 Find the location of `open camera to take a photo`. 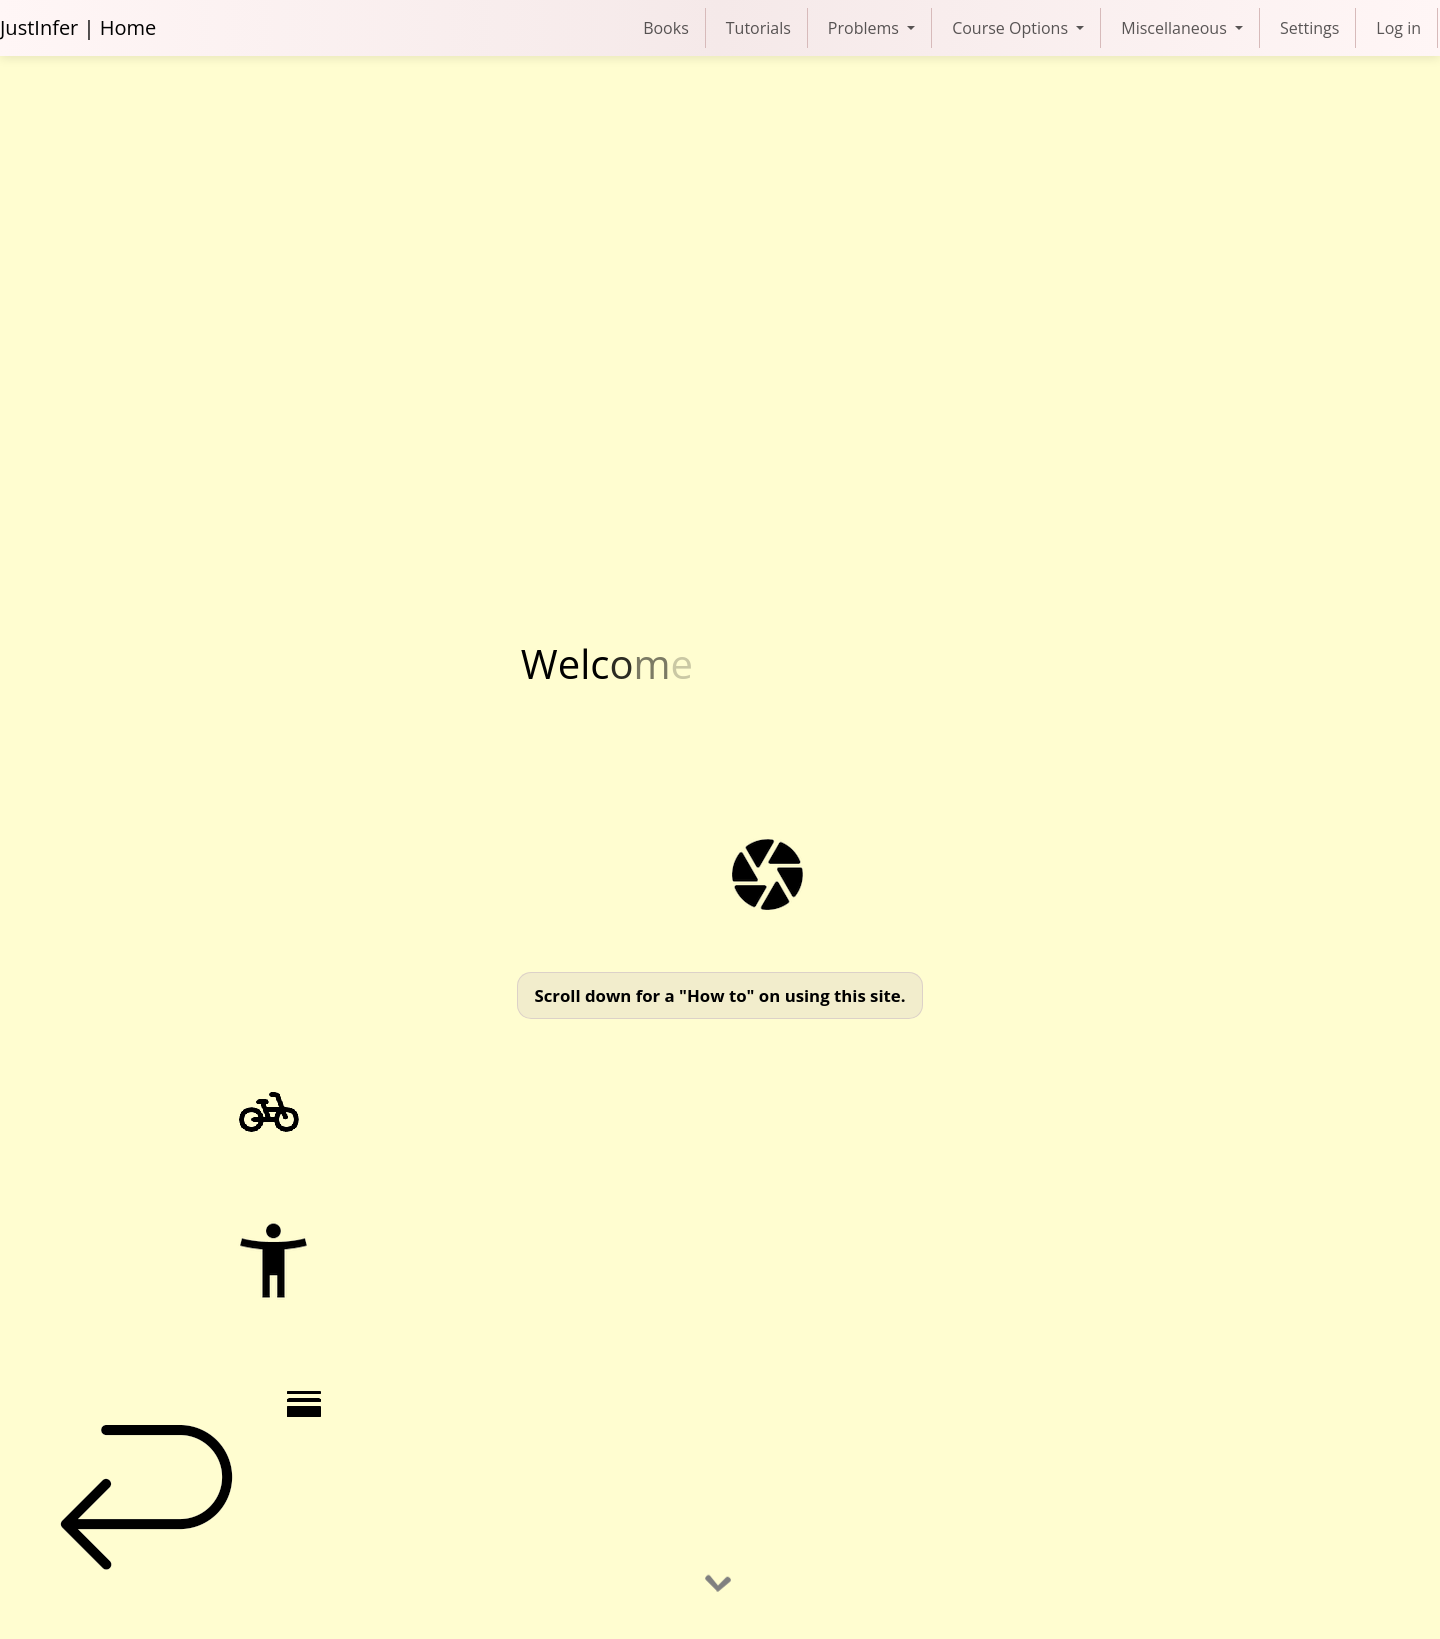

open camera to take a photo is located at coordinates (767, 874).